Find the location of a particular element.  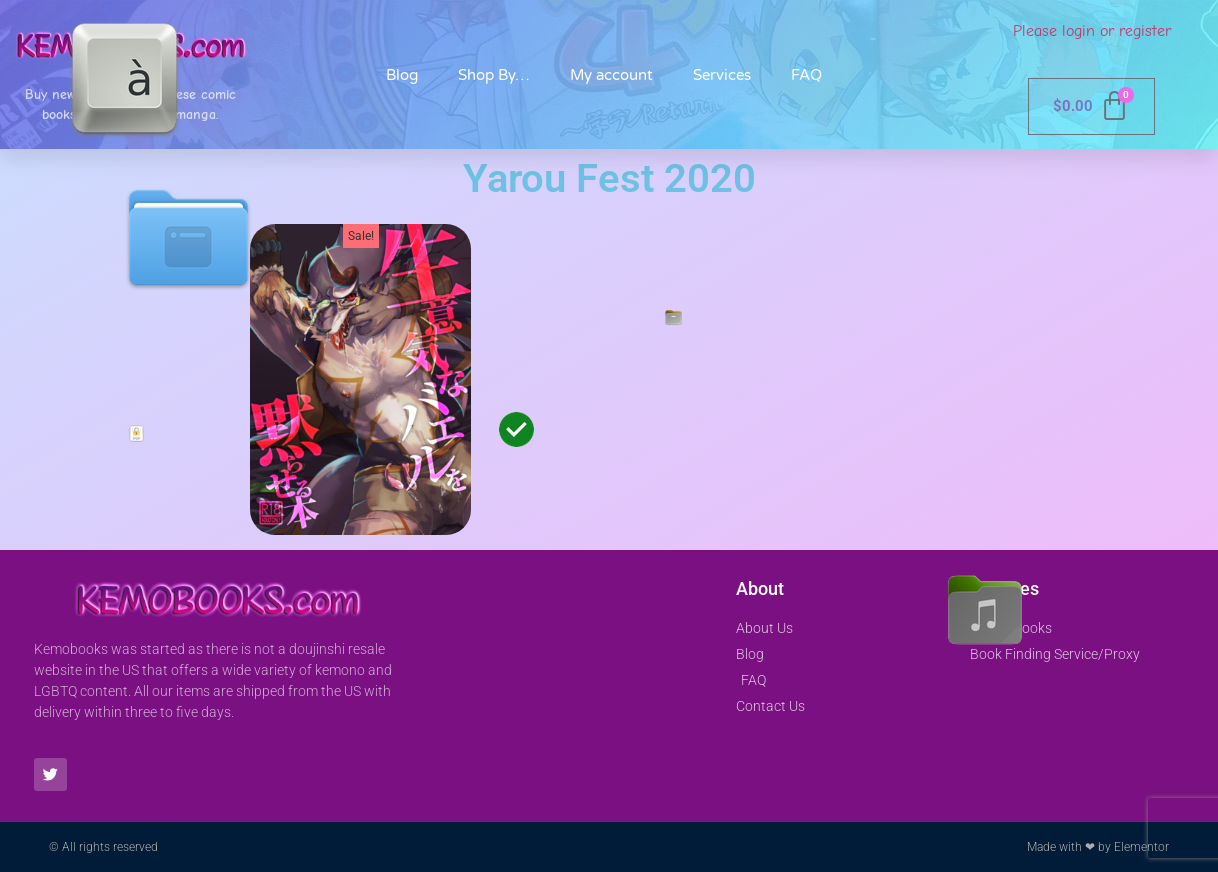

open the file manager is located at coordinates (673, 317).